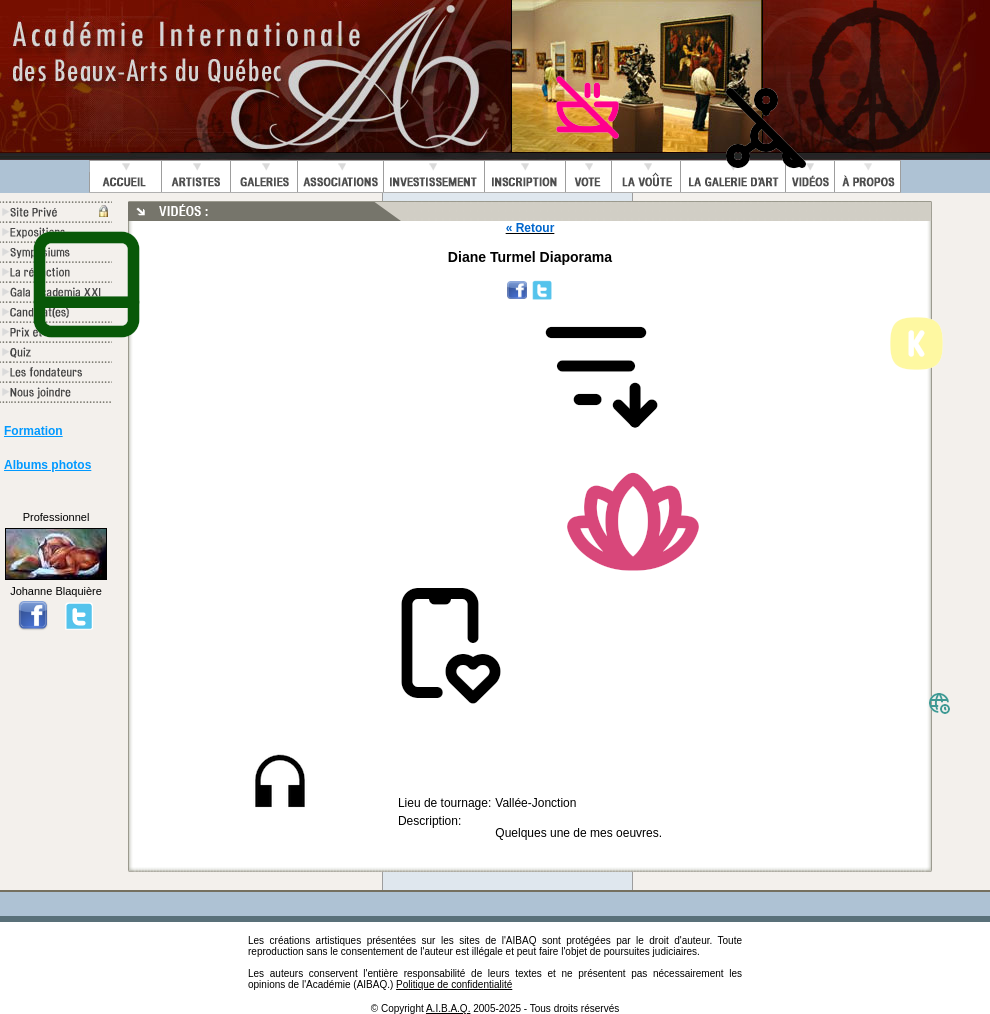  What do you see at coordinates (86, 284) in the screenshot?
I see `toggle bottom navigation bar visibility` at bounding box center [86, 284].